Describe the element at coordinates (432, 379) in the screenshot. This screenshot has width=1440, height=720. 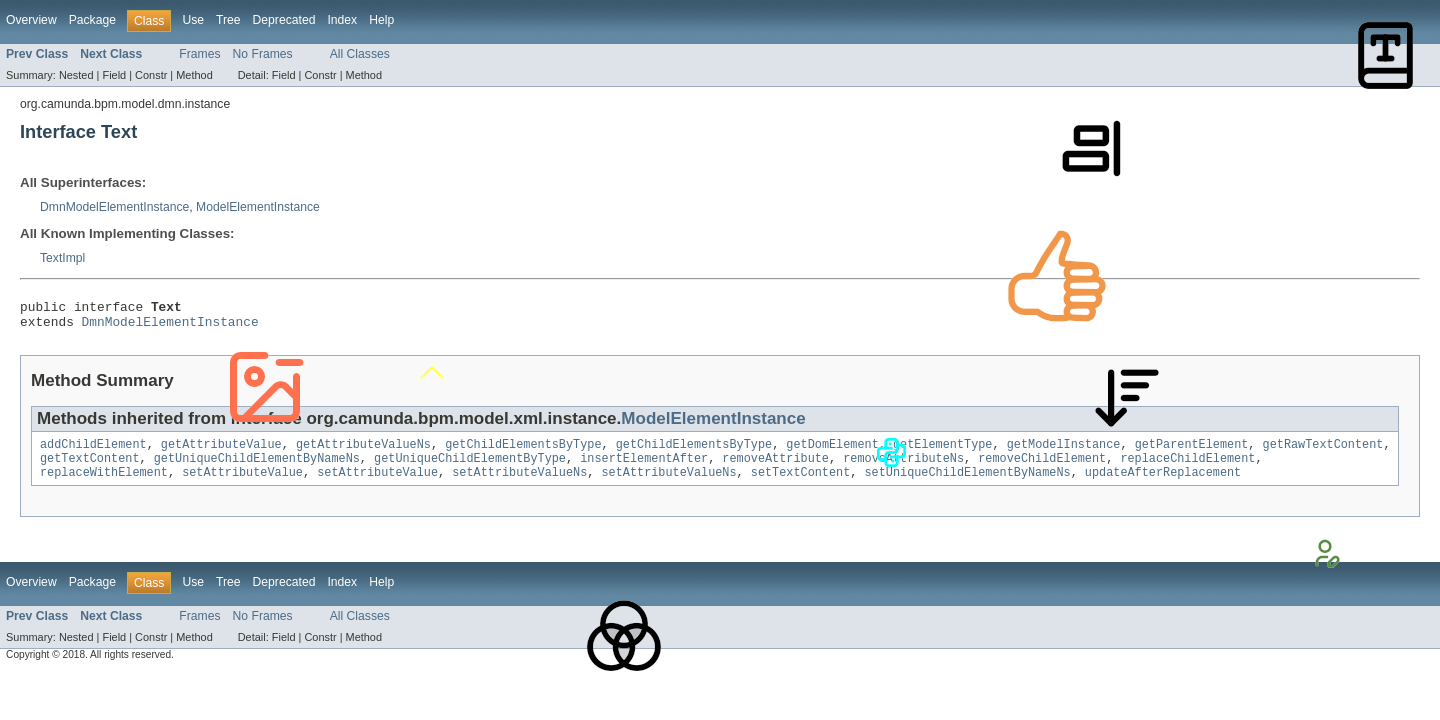
I see `collapse or minimize a panel` at that location.